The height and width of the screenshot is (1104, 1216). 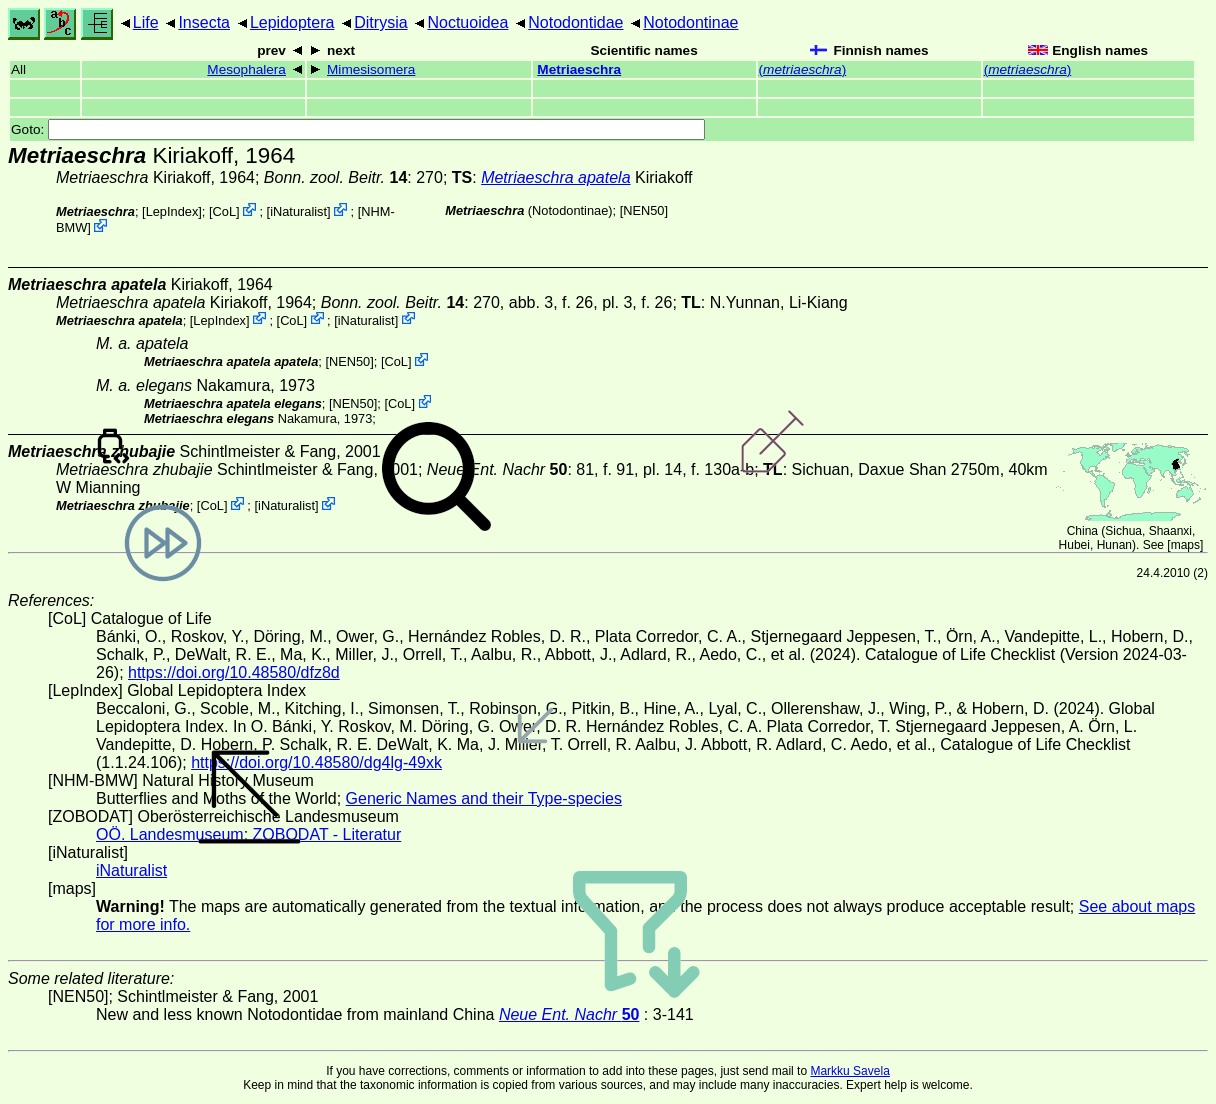 I want to click on access developer tools for smartwatch, so click(x=110, y=446).